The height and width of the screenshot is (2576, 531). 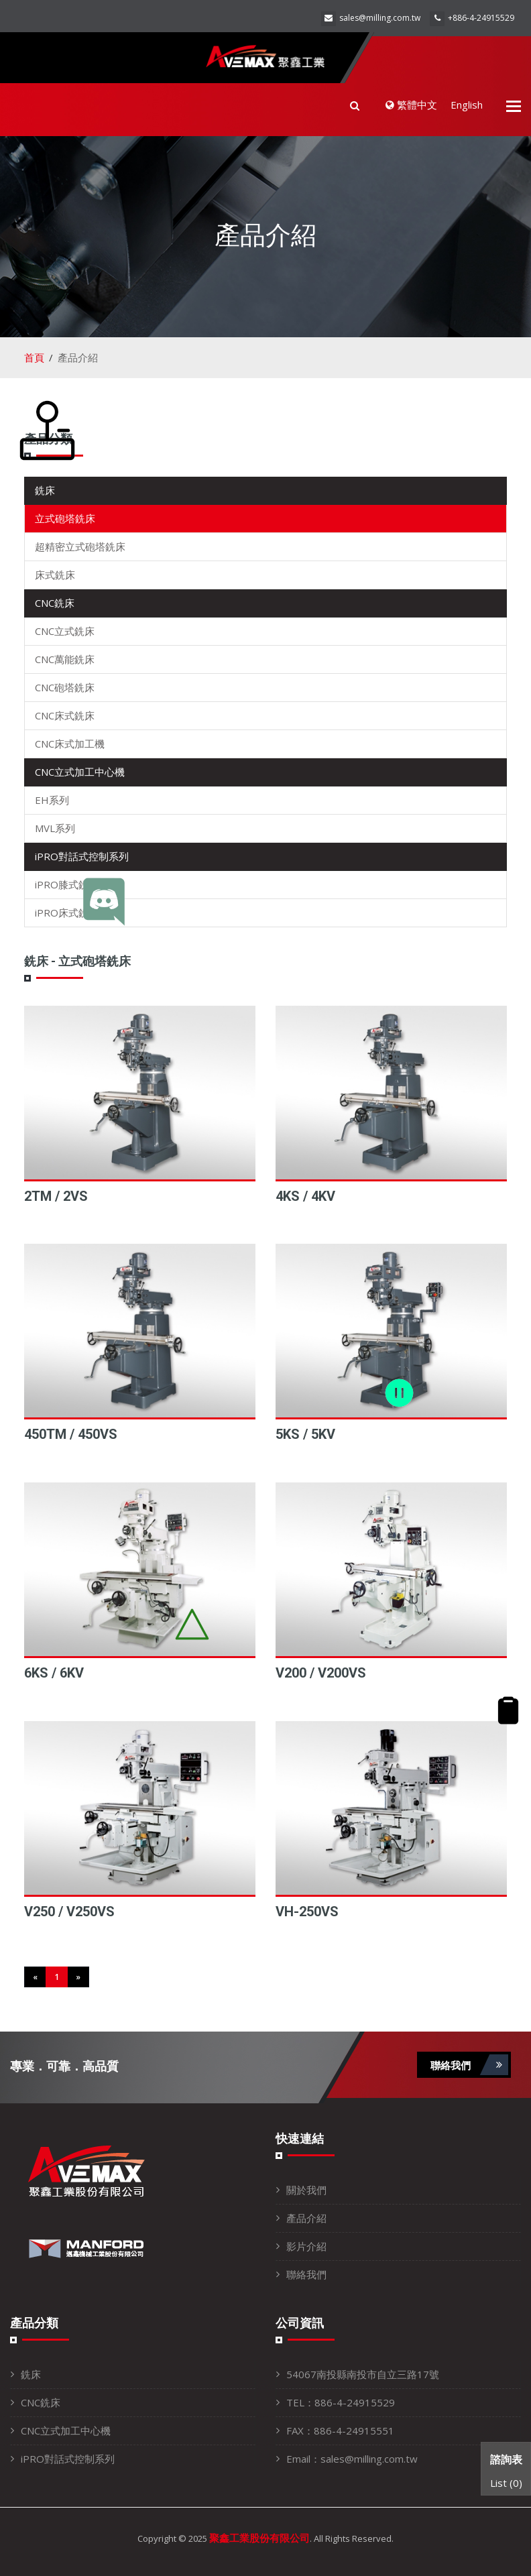 I want to click on open Discord, so click(x=104, y=902).